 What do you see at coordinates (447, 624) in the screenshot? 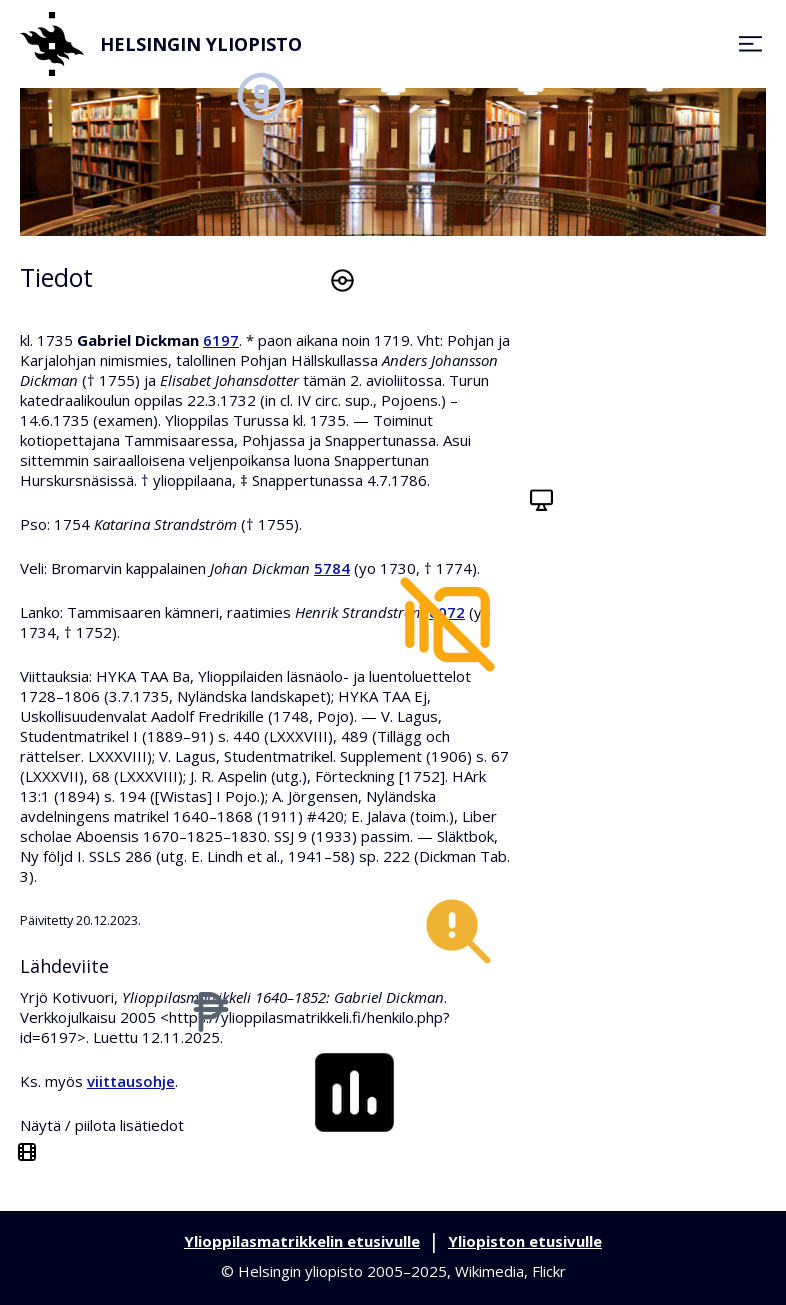
I see `version history unavailable` at bounding box center [447, 624].